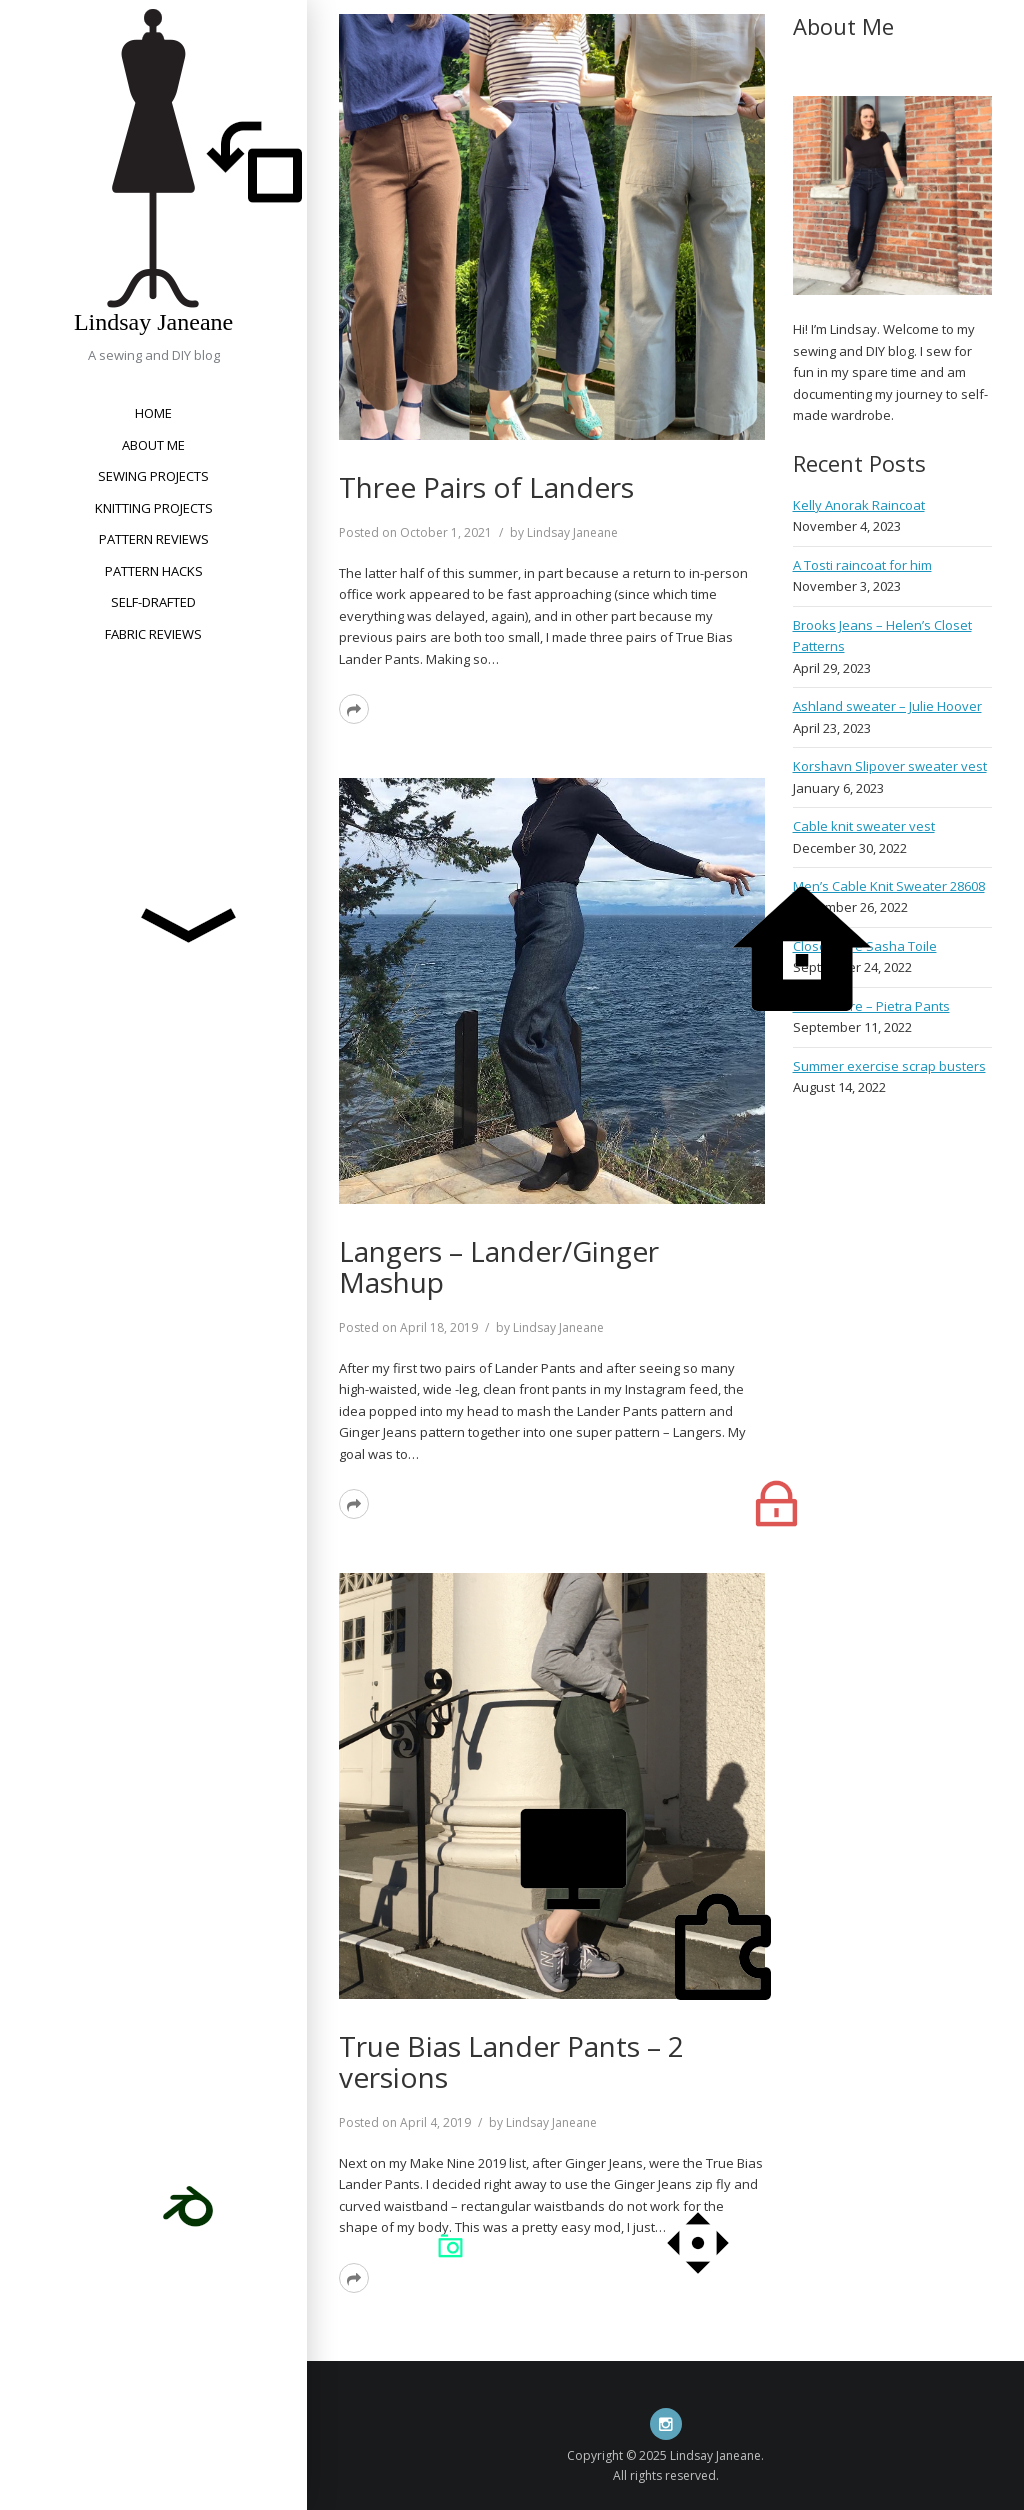 This screenshot has height=2510, width=1024. What do you see at coordinates (776, 1503) in the screenshot?
I see `lock or secure this item` at bounding box center [776, 1503].